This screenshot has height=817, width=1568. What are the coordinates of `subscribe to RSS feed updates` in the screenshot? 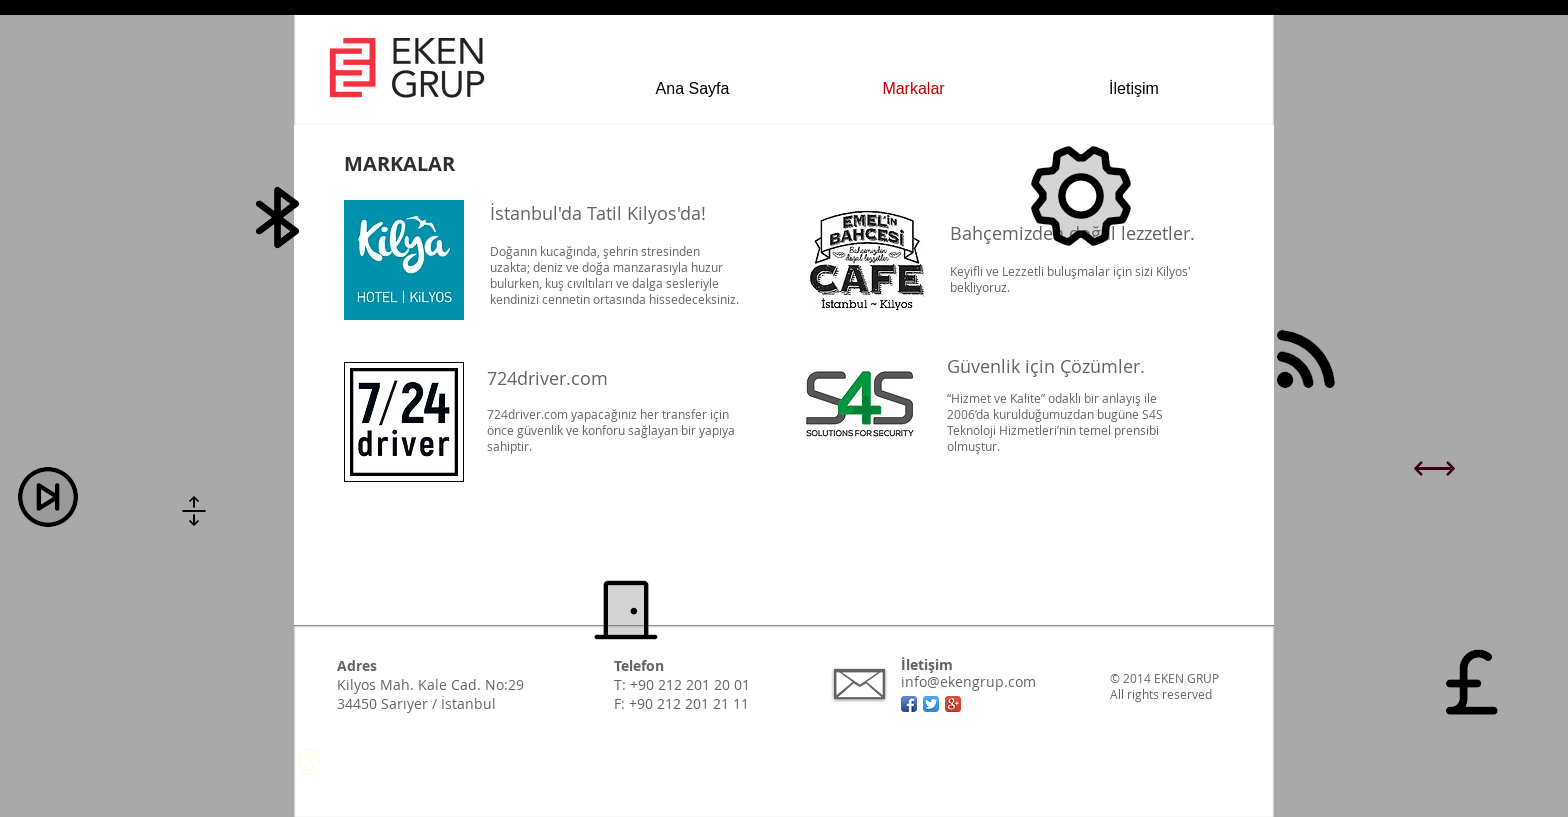 It's located at (1307, 358).